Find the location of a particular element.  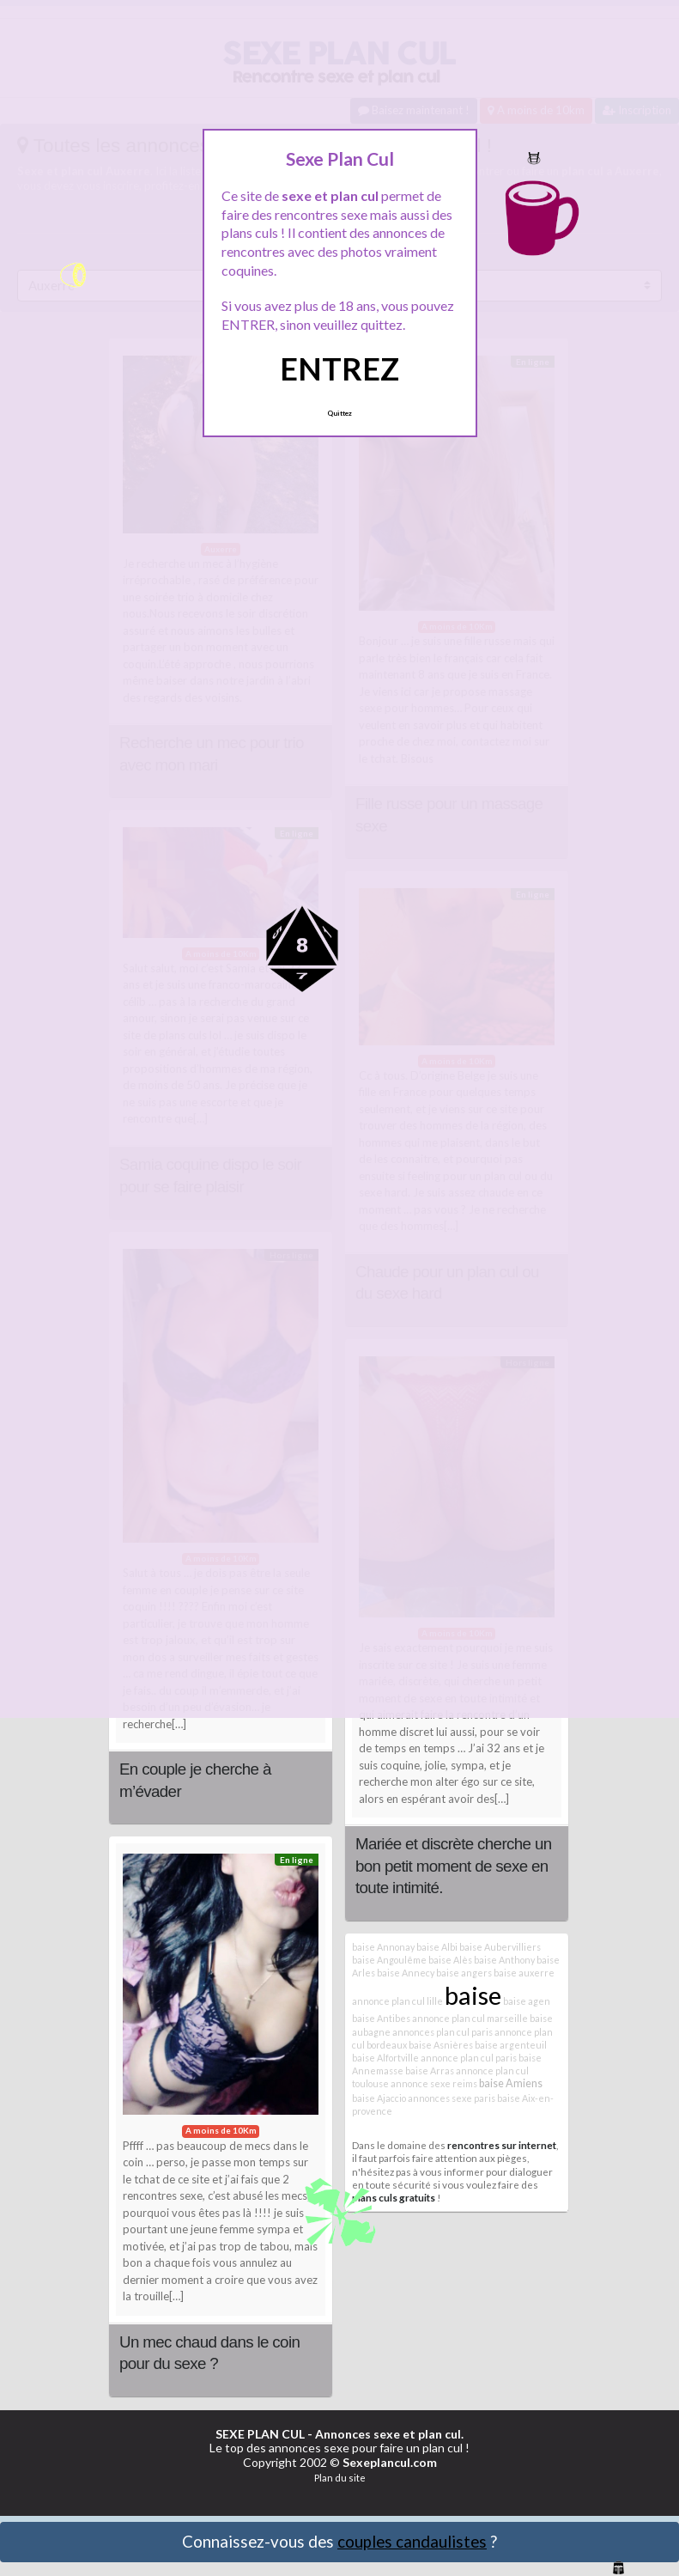

indicates a spark or ignition action is located at coordinates (340, 2212).